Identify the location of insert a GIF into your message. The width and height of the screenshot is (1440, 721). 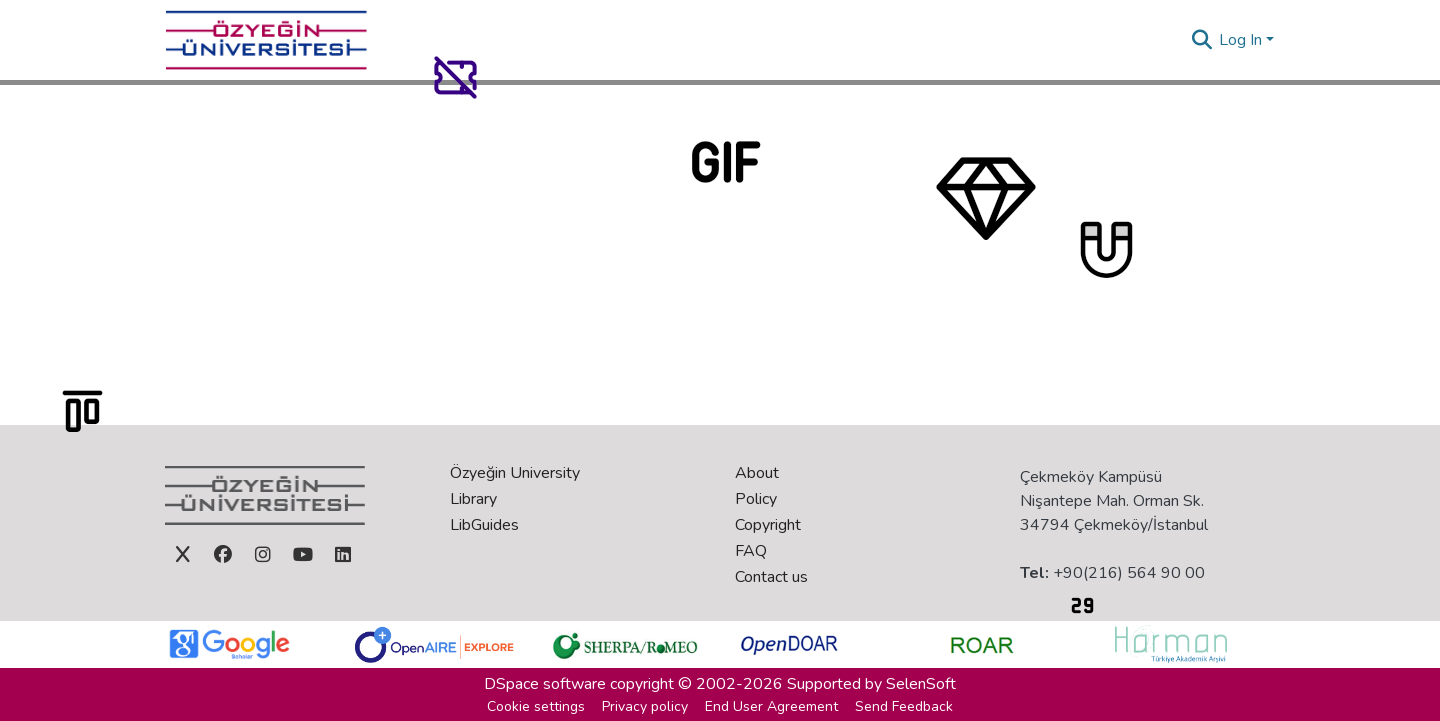
(725, 162).